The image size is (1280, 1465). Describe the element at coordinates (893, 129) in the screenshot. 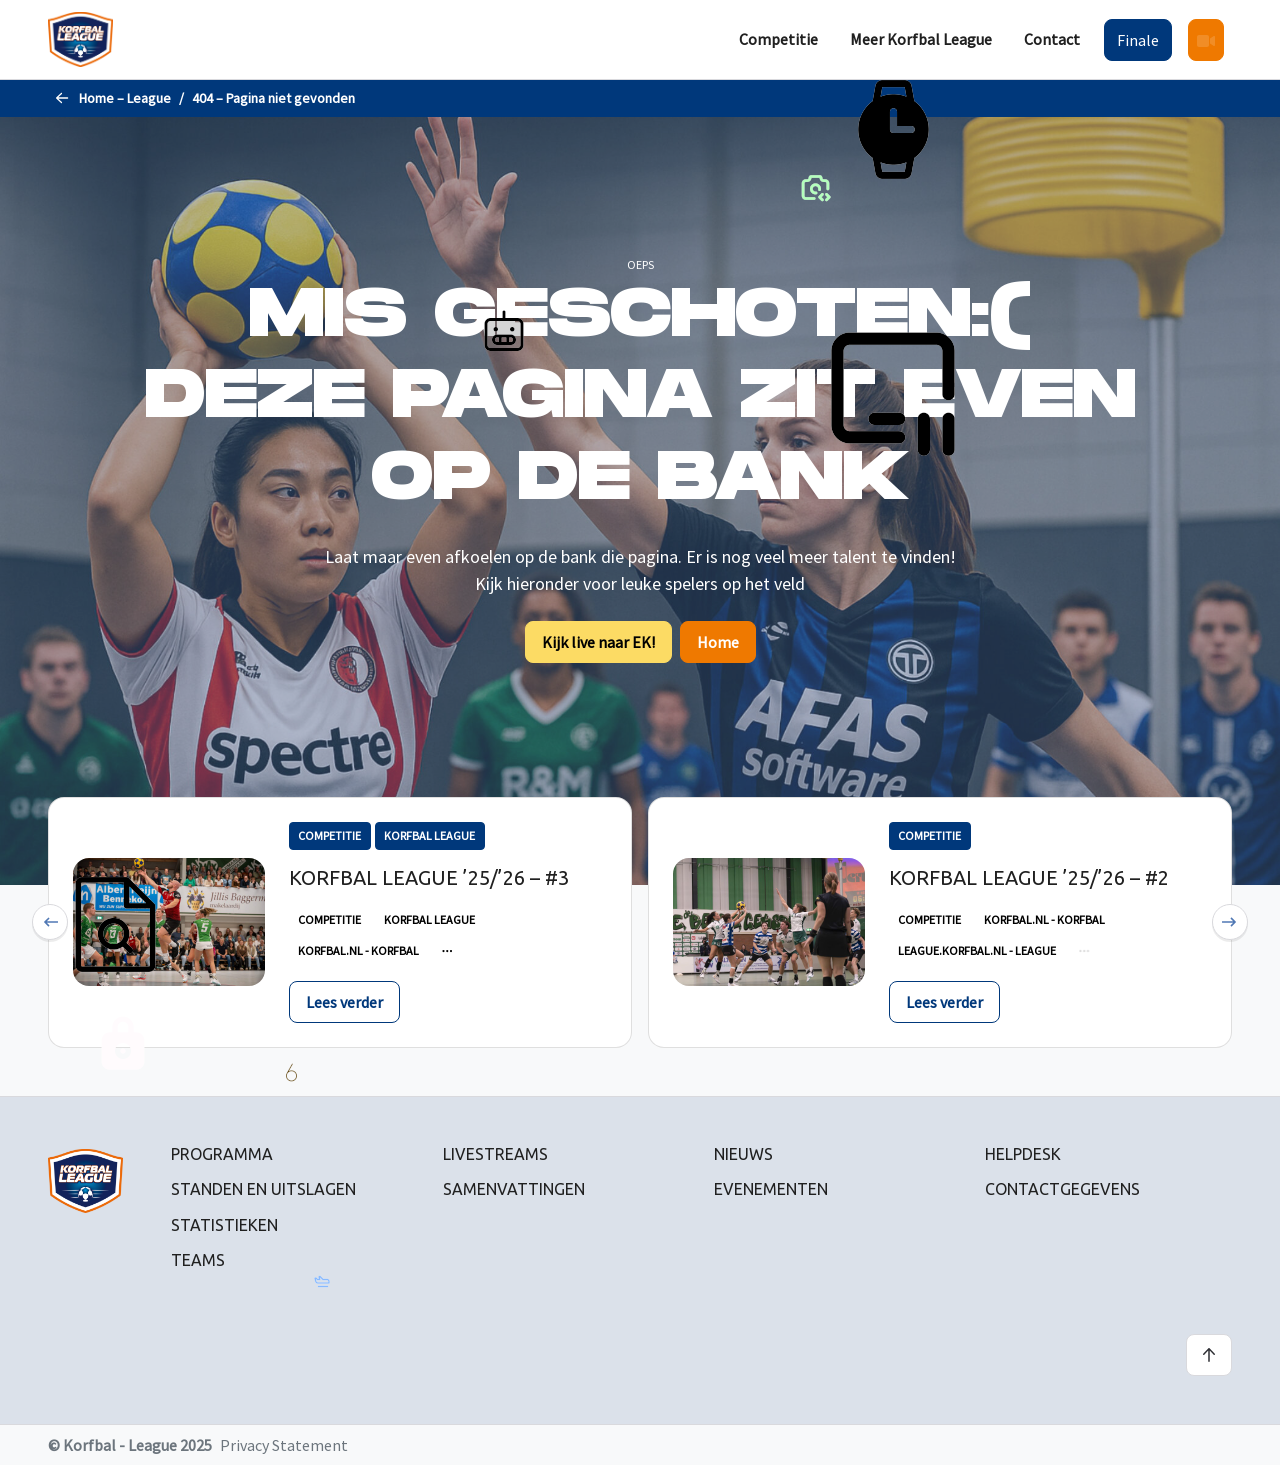

I see `view time or clock settings` at that location.